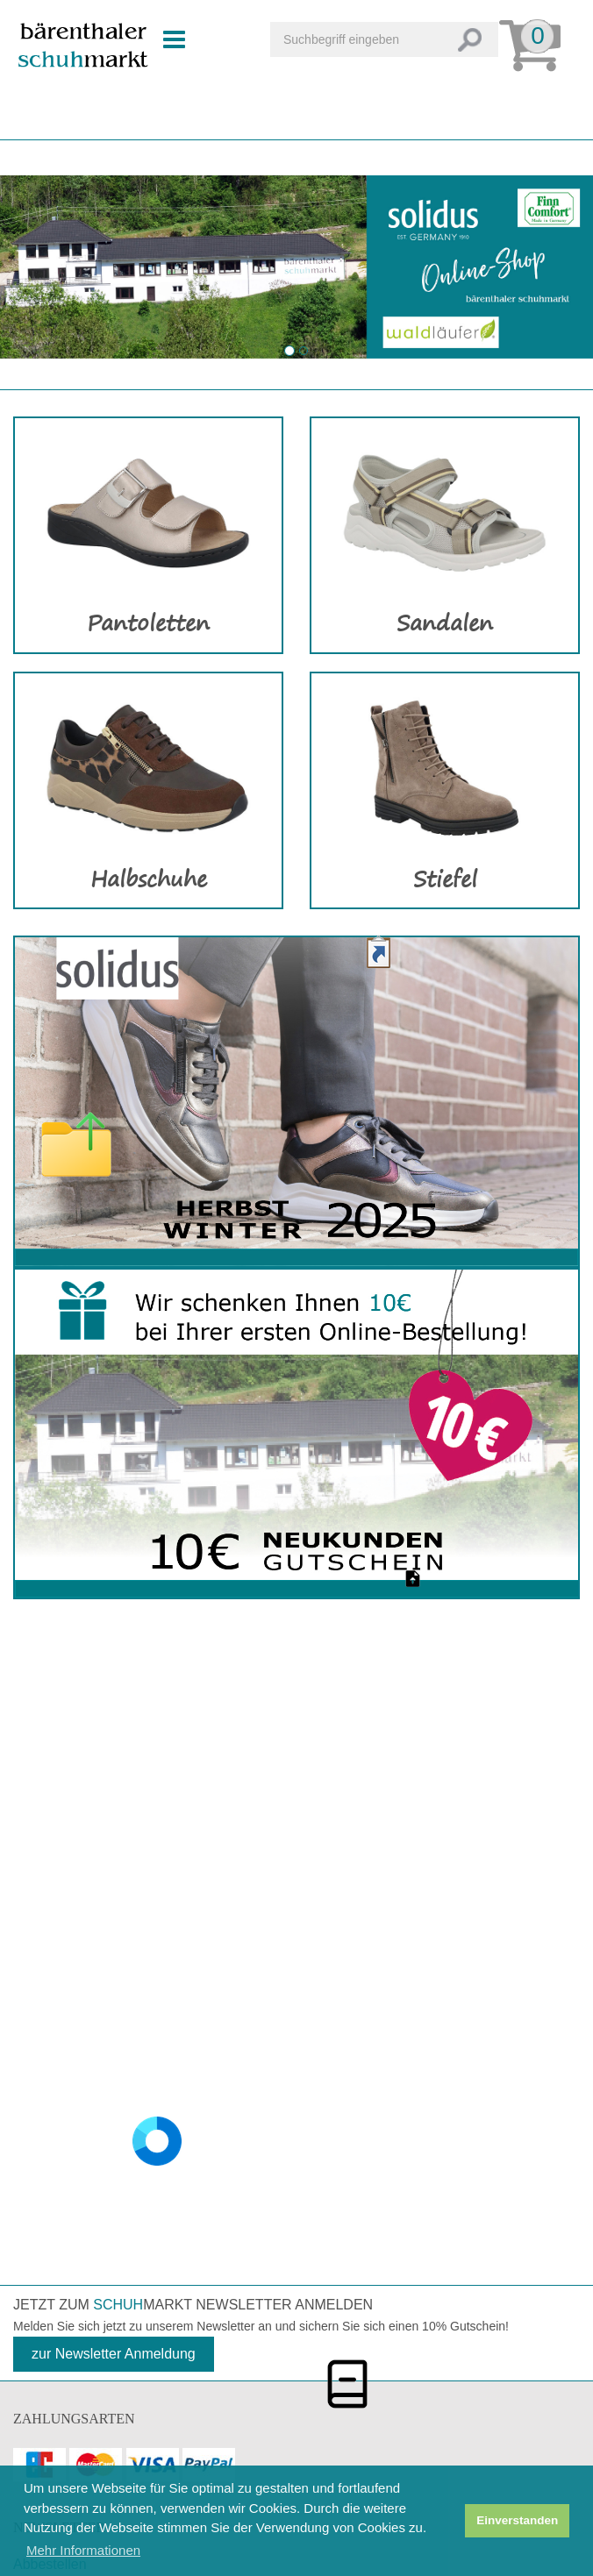 Image resolution: width=593 pixels, height=2576 pixels. I want to click on upload files to a location-based folder, so click(76, 1151).